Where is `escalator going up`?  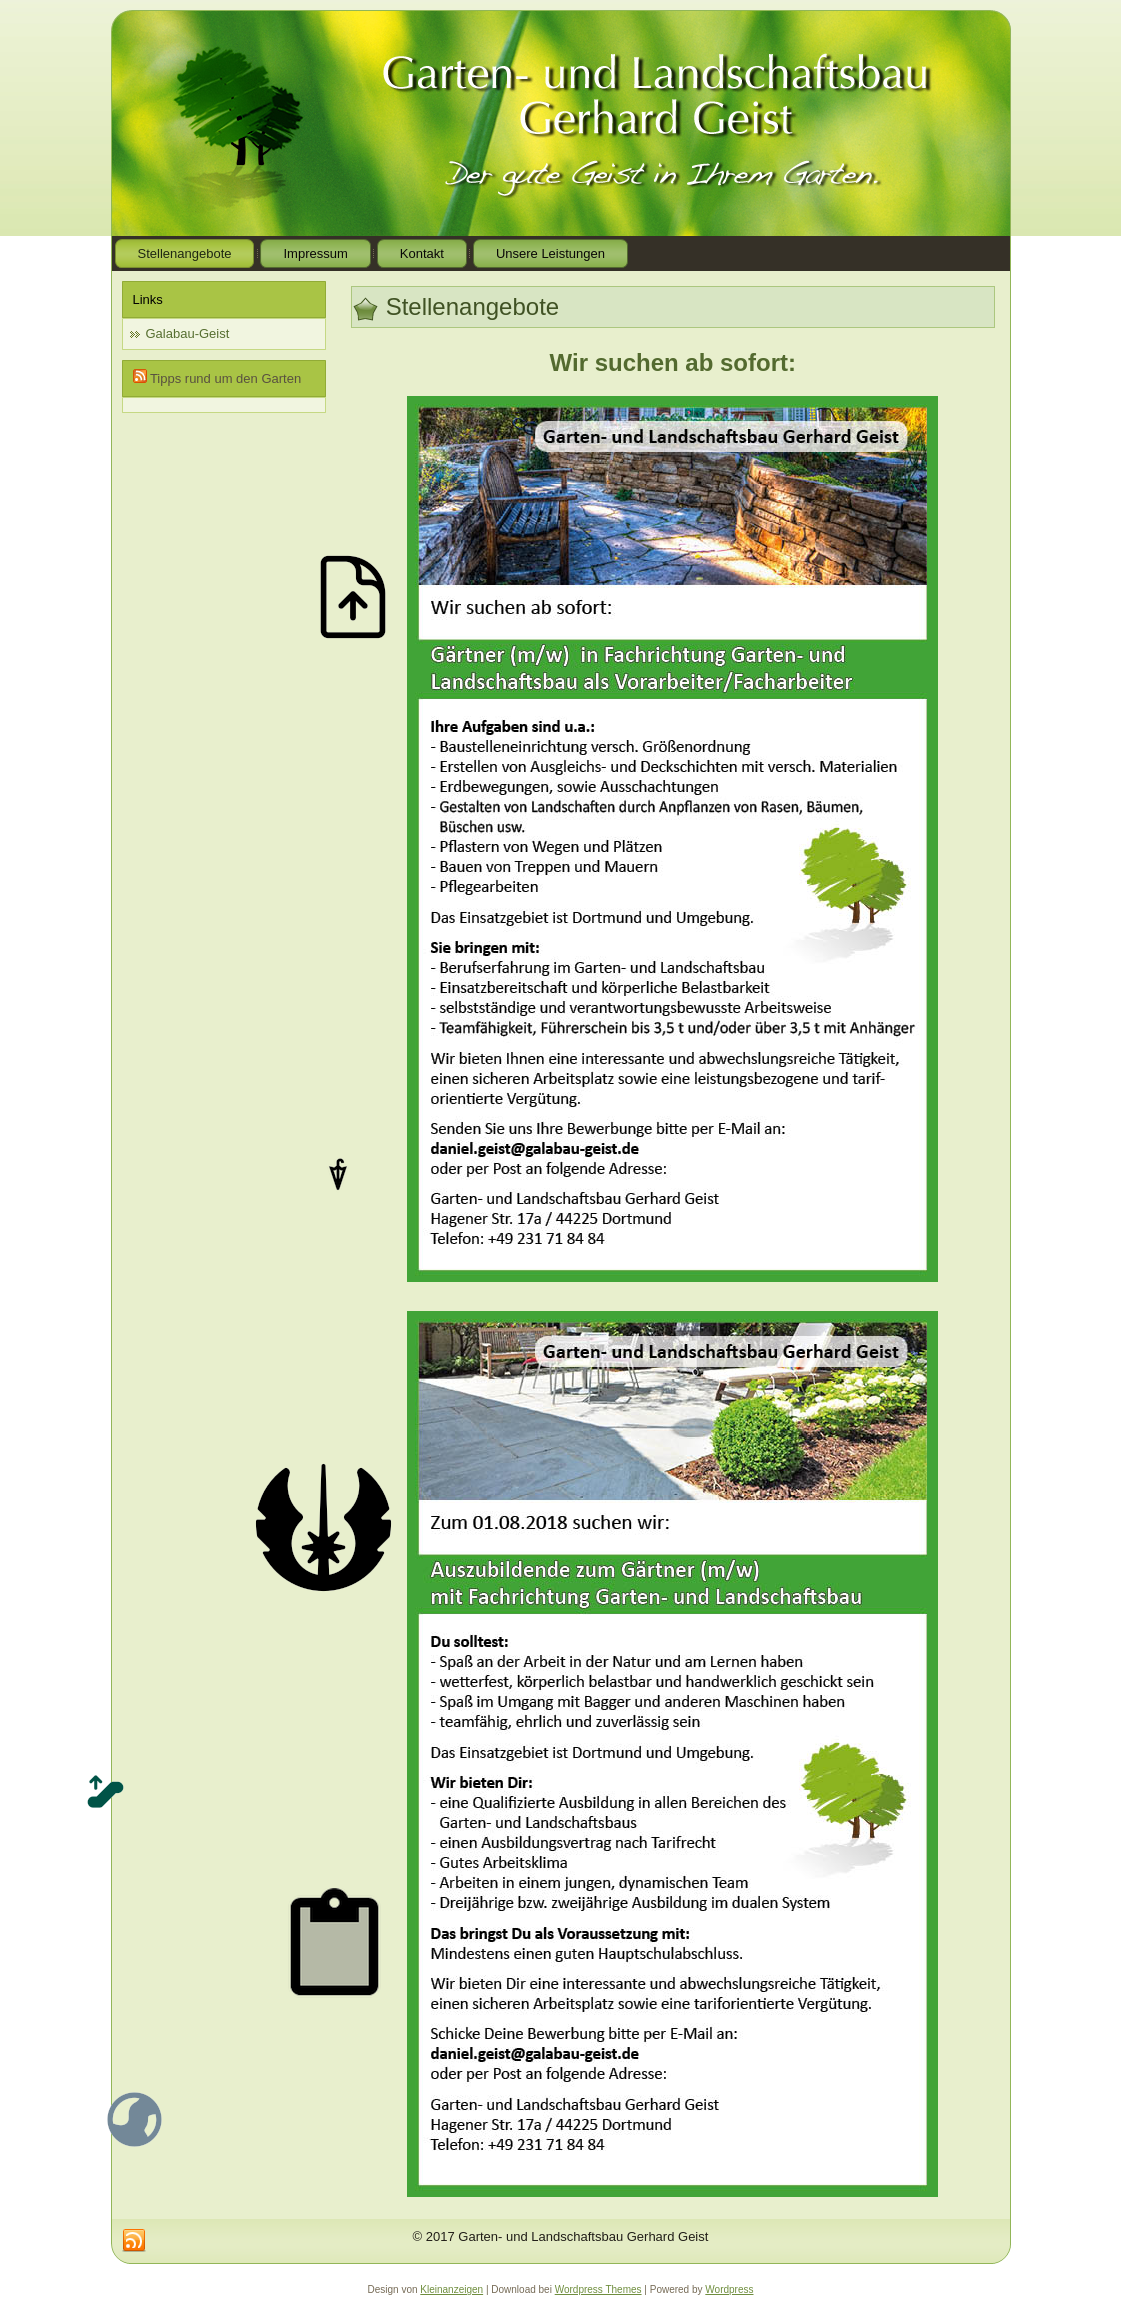
escalator going up is located at coordinates (105, 1791).